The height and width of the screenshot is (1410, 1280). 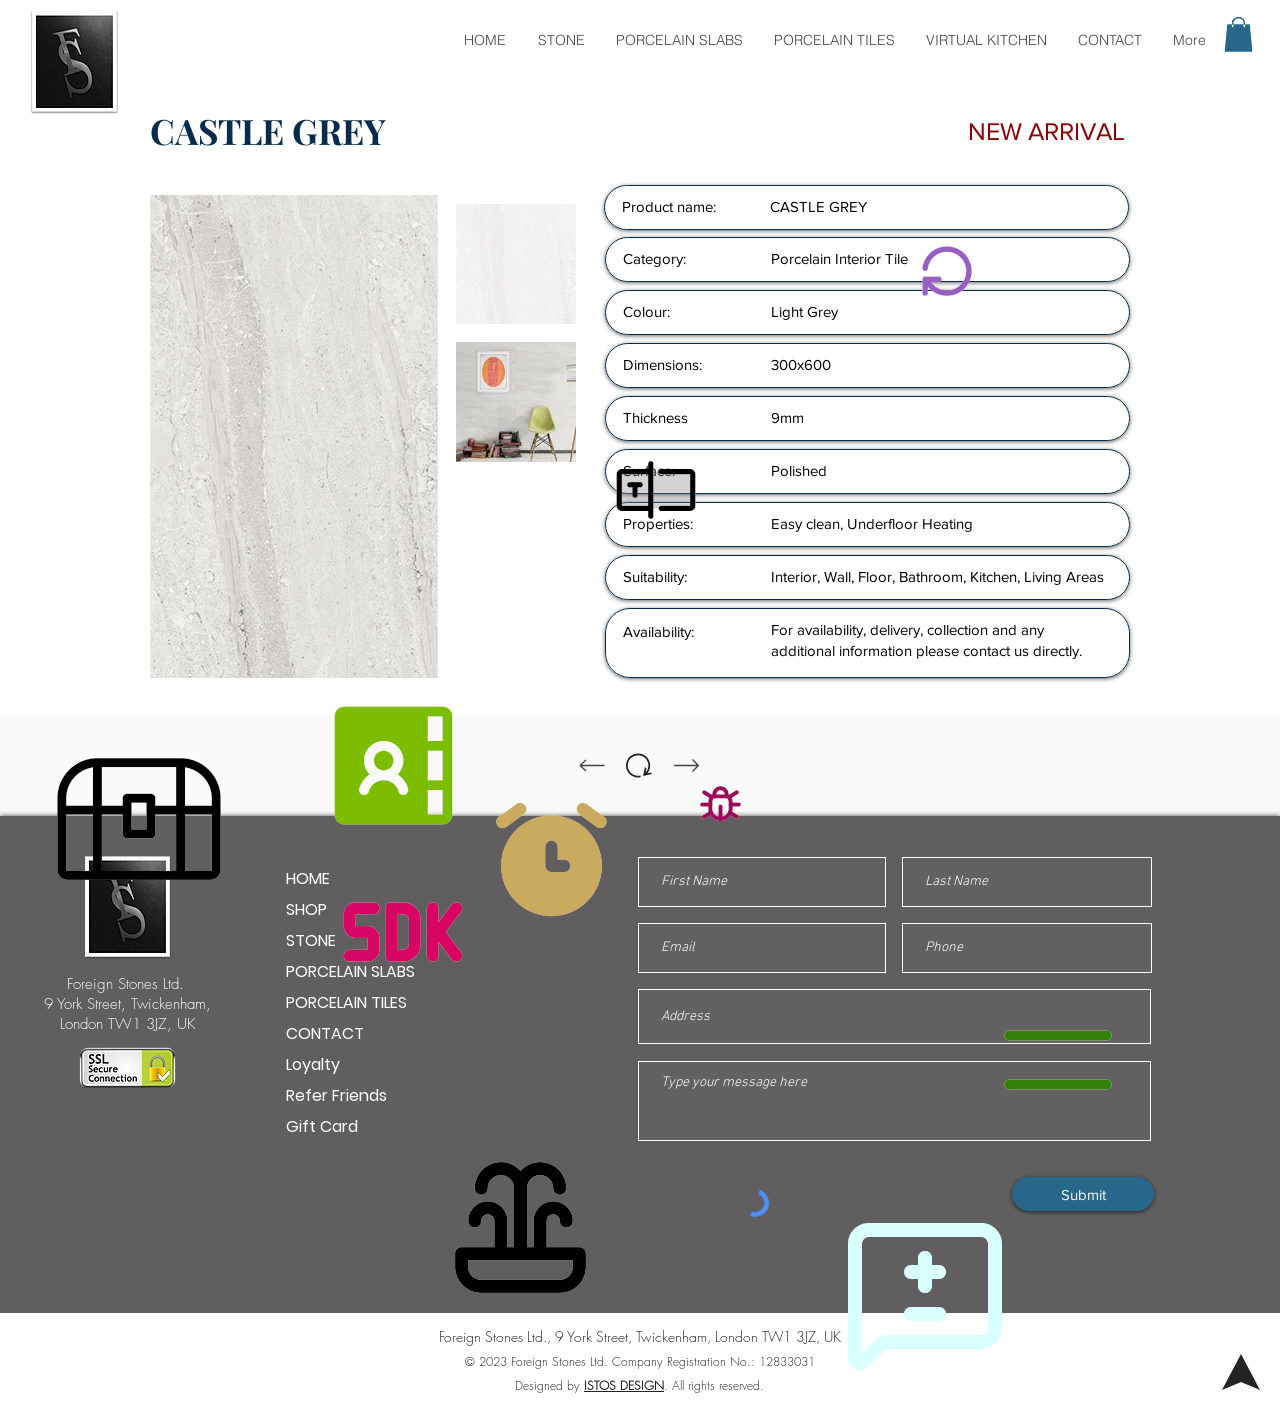 I want to click on insert a text input field, so click(x=656, y=490).